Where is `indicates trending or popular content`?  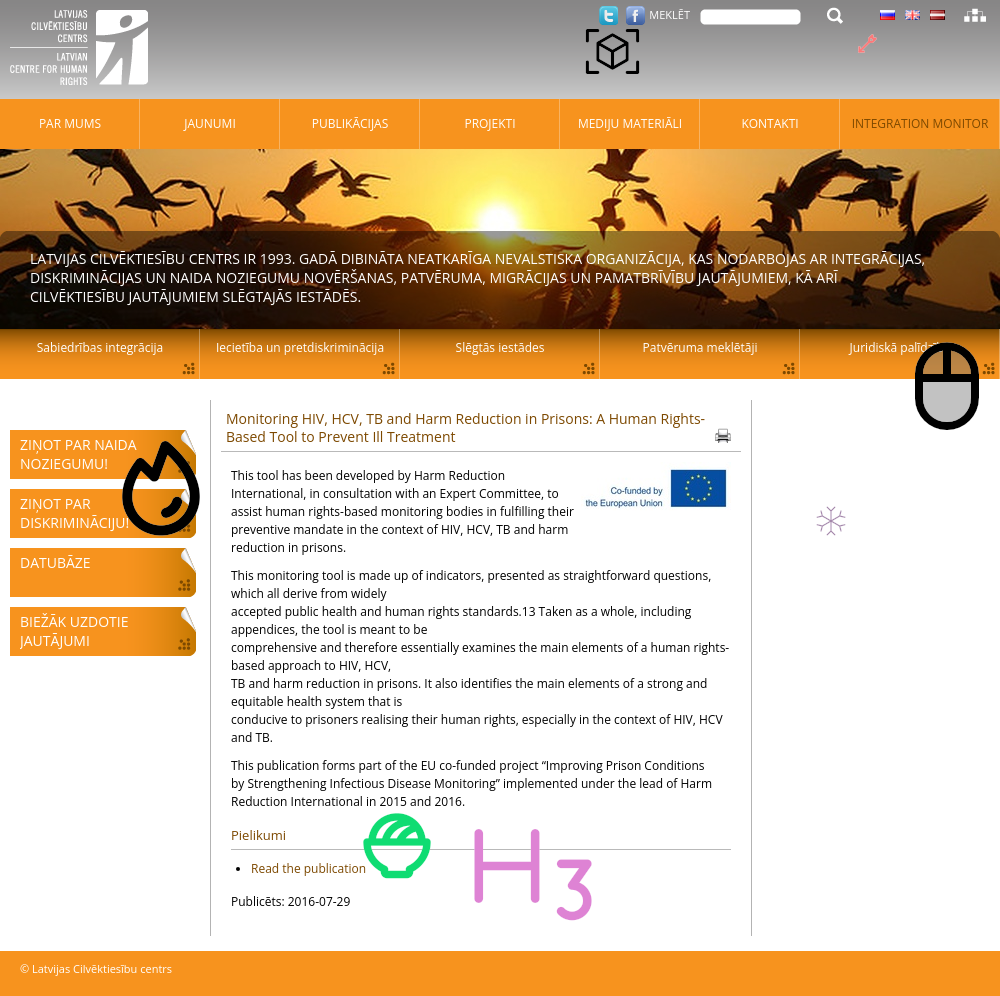 indicates trending or popular content is located at coordinates (161, 490).